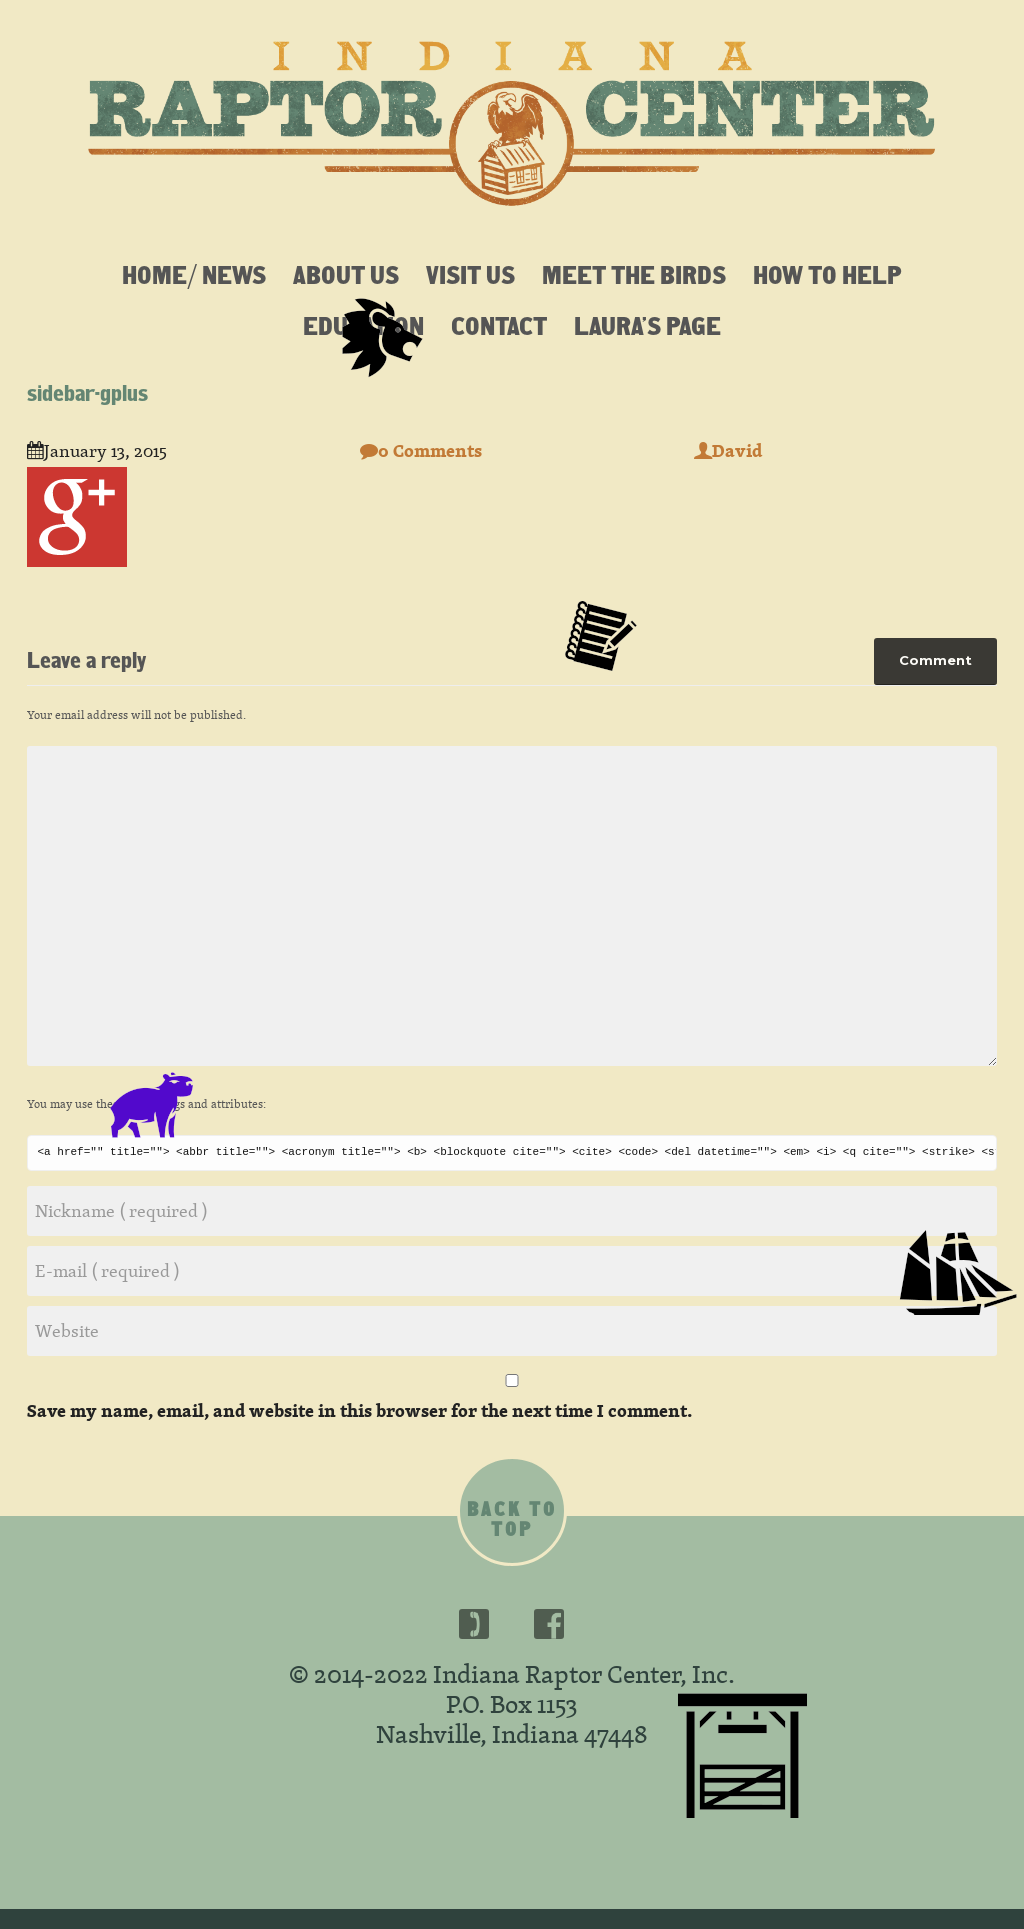 The image size is (1024, 1929). Describe the element at coordinates (957, 1272) in the screenshot. I see `navigate to sailing or boating features` at that location.